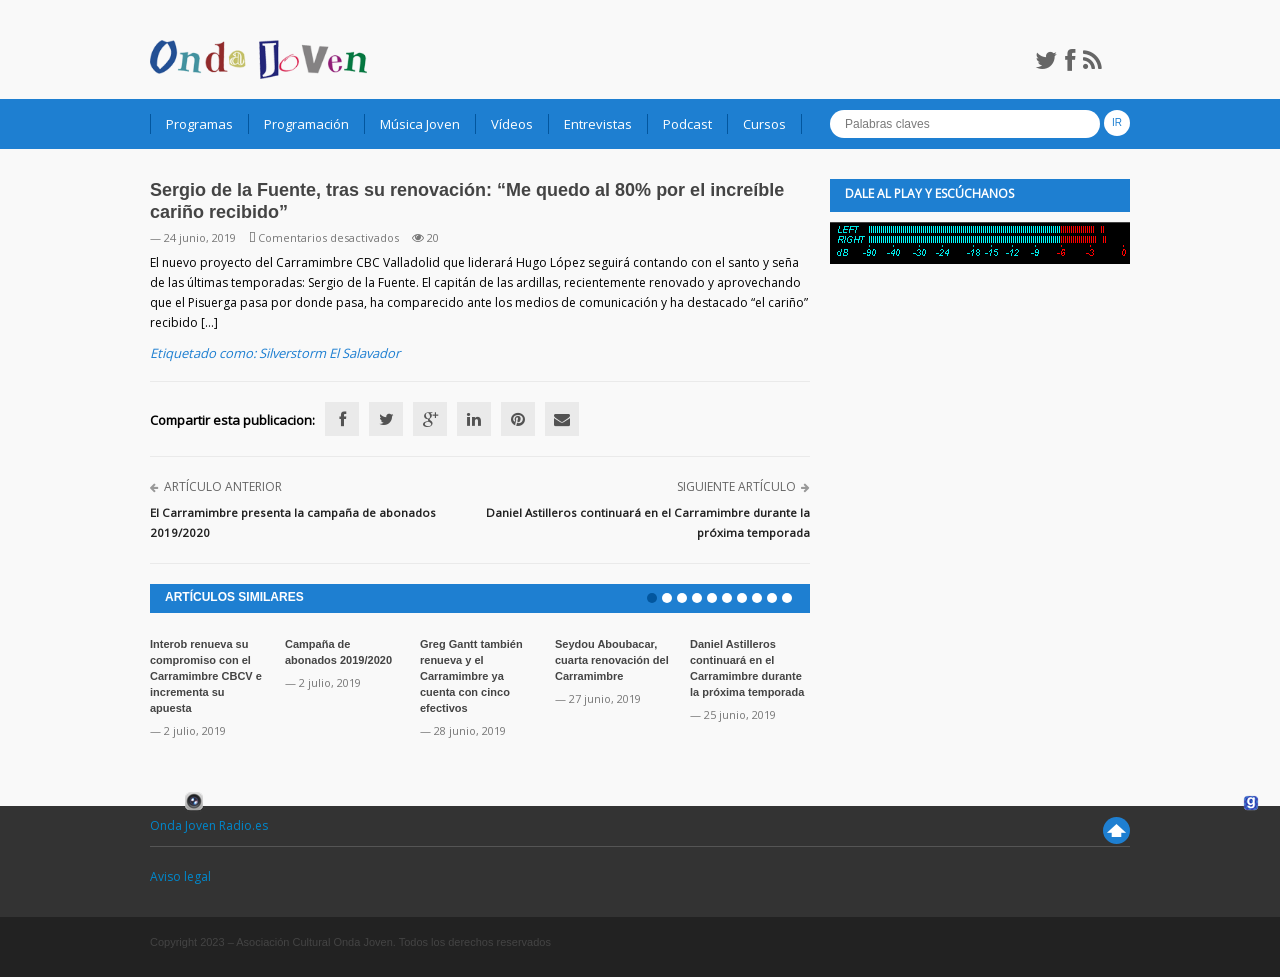 This screenshot has width=1280, height=977. Describe the element at coordinates (194, 801) in the screenshot. I see `open the camera app` at that location.